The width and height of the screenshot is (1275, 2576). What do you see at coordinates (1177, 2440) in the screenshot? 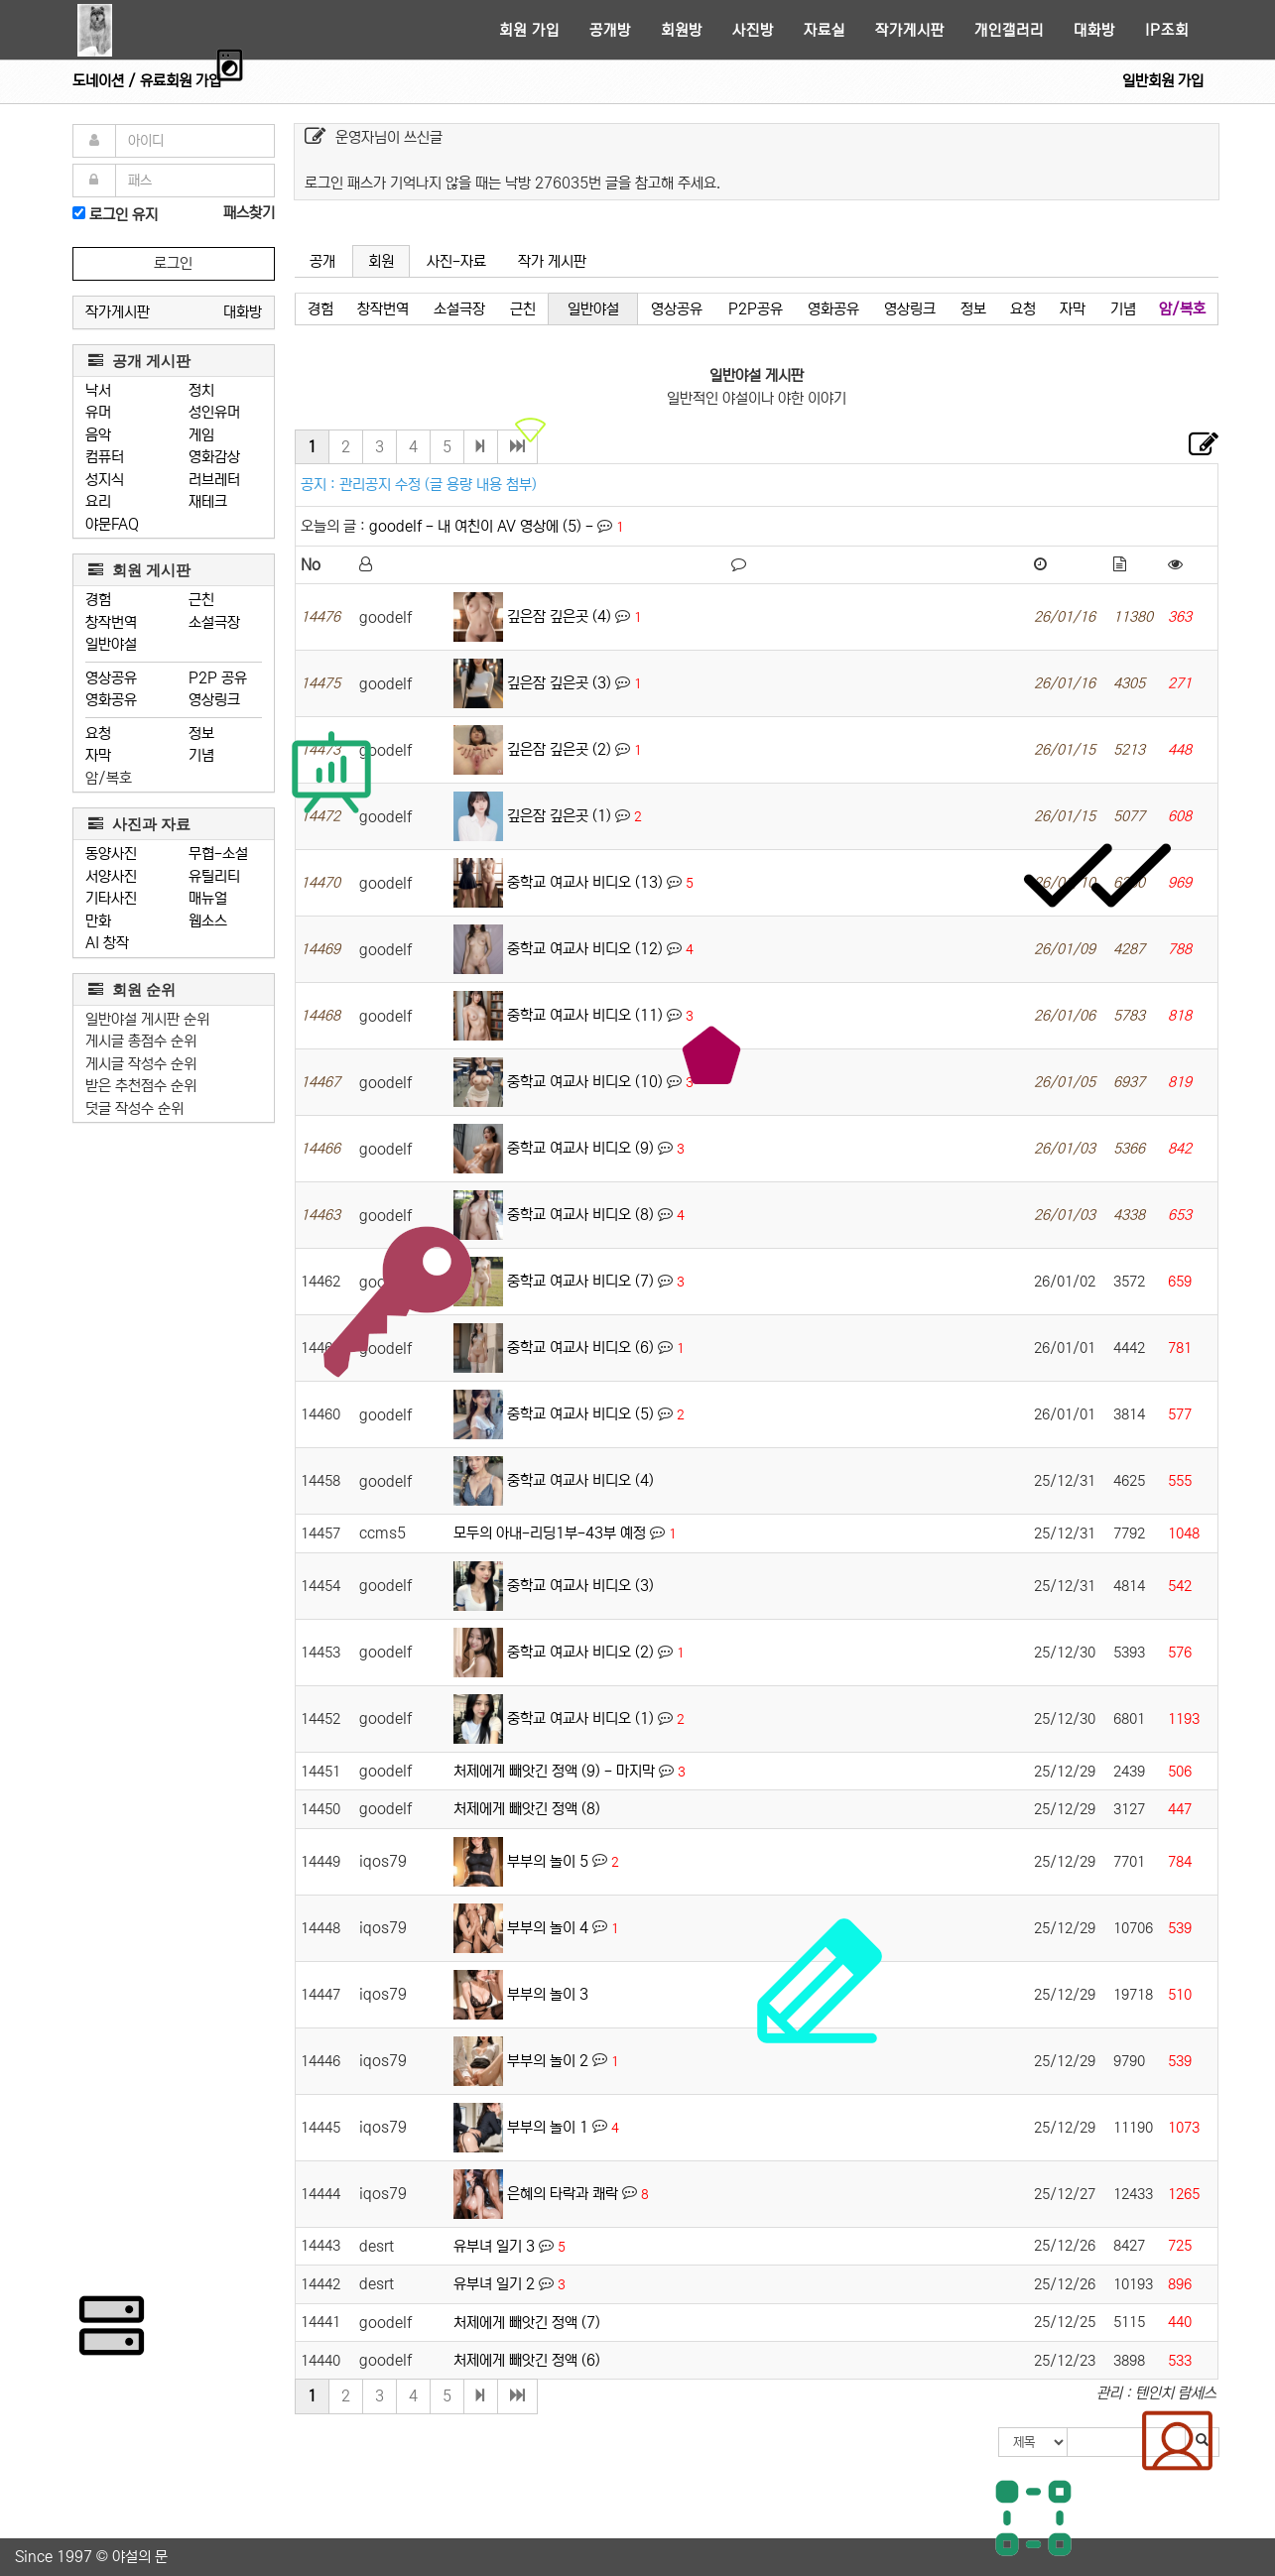
I see `view user profile` at bounding box center [1177, 2440].